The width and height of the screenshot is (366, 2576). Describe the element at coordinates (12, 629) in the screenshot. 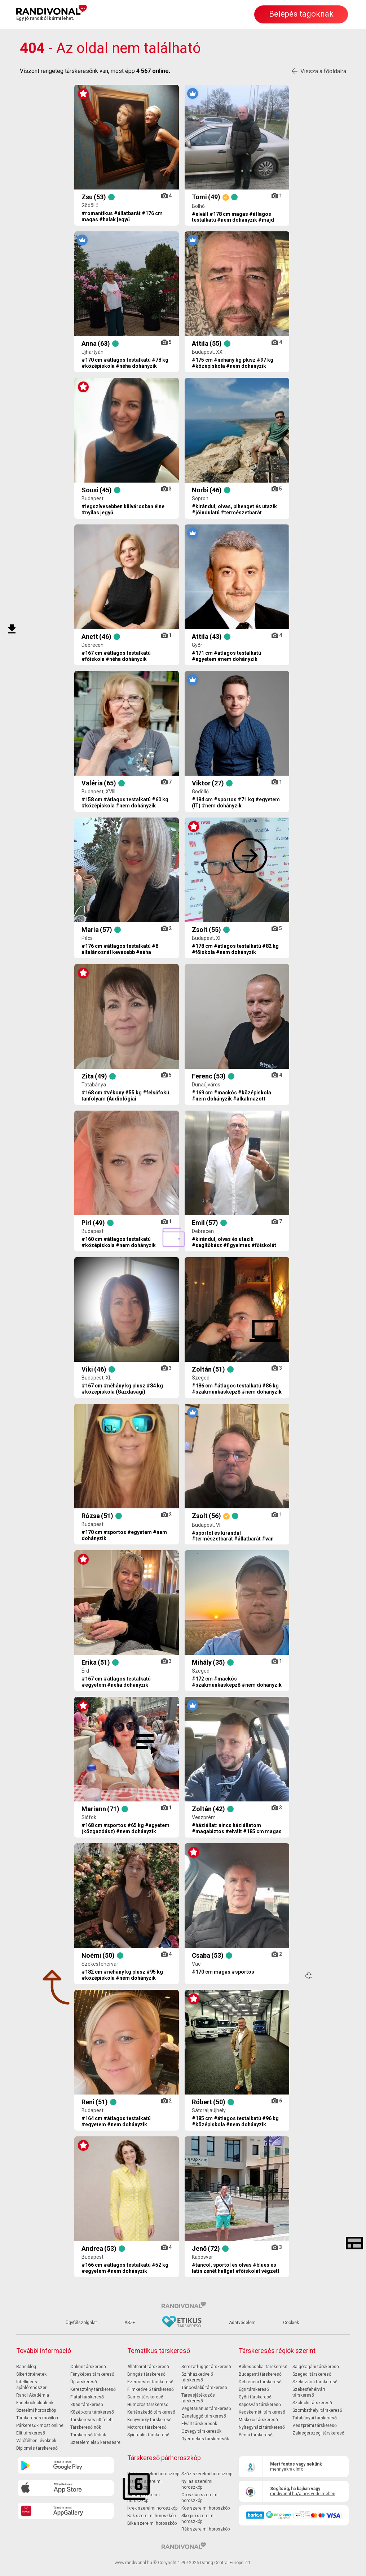

I see `download a file or app` at that location.